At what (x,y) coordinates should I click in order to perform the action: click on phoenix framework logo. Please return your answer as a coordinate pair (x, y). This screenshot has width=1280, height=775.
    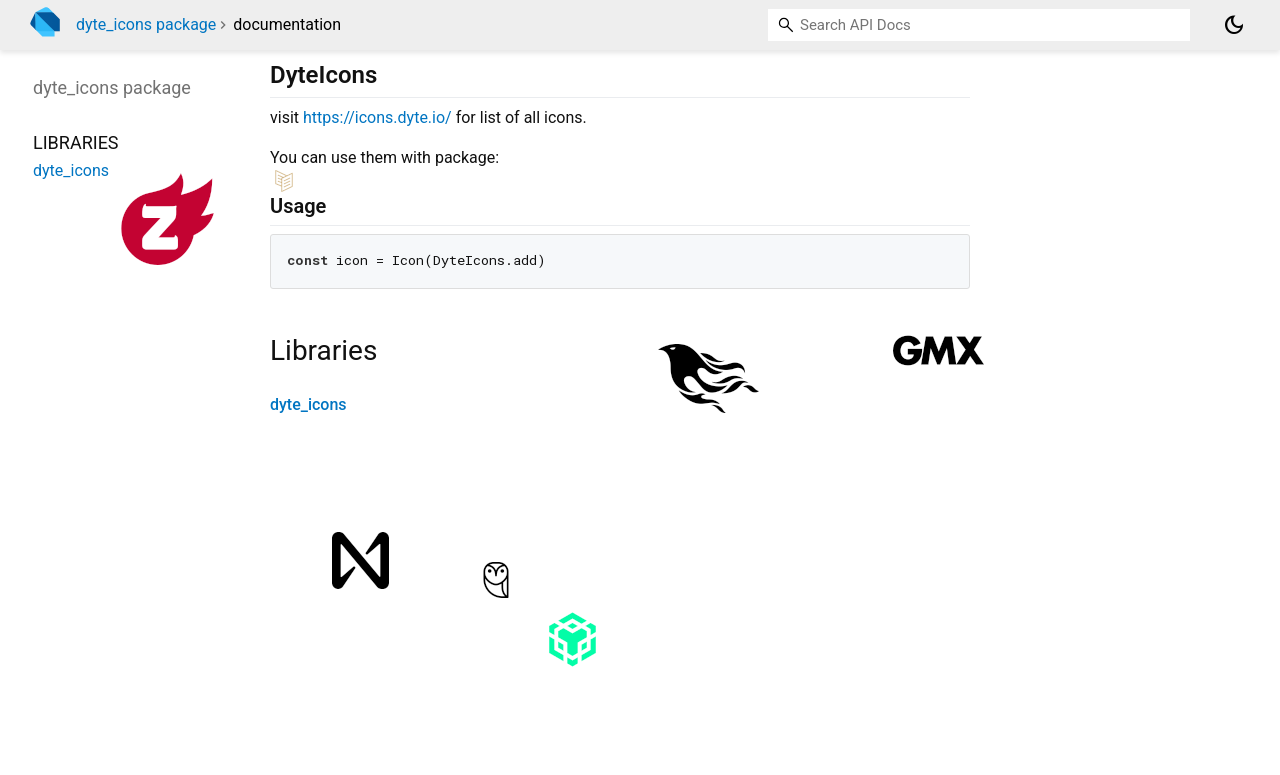
    Looking at the image, I should click on (708, 378).